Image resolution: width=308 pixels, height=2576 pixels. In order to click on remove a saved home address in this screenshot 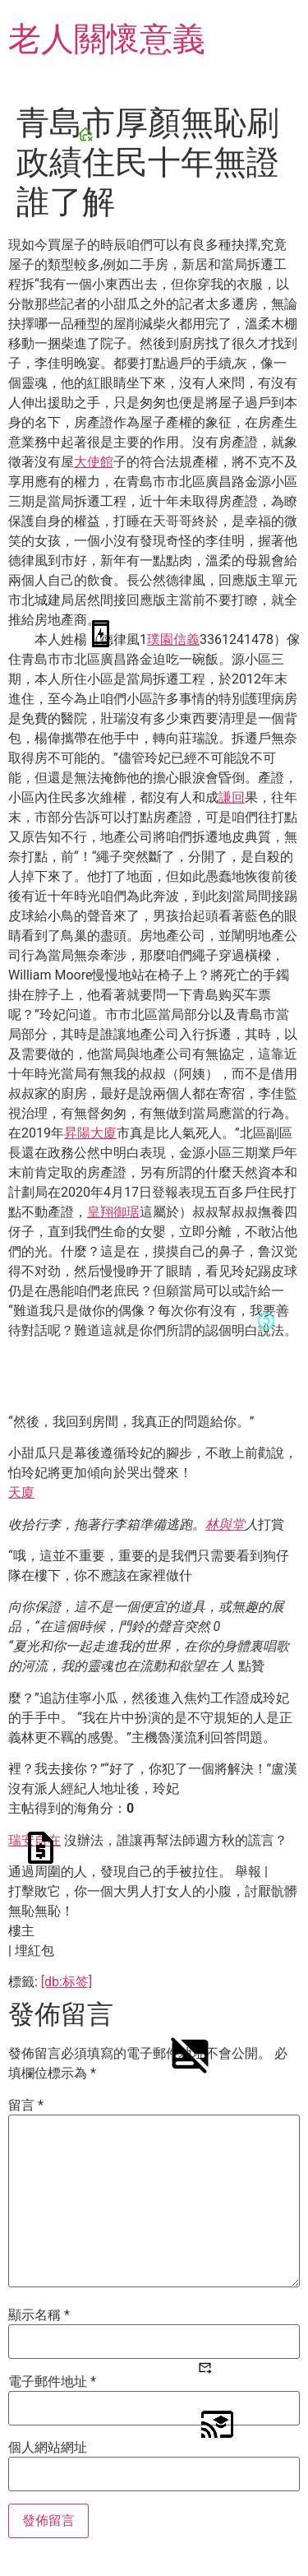, I will do `click(85, 134)`.